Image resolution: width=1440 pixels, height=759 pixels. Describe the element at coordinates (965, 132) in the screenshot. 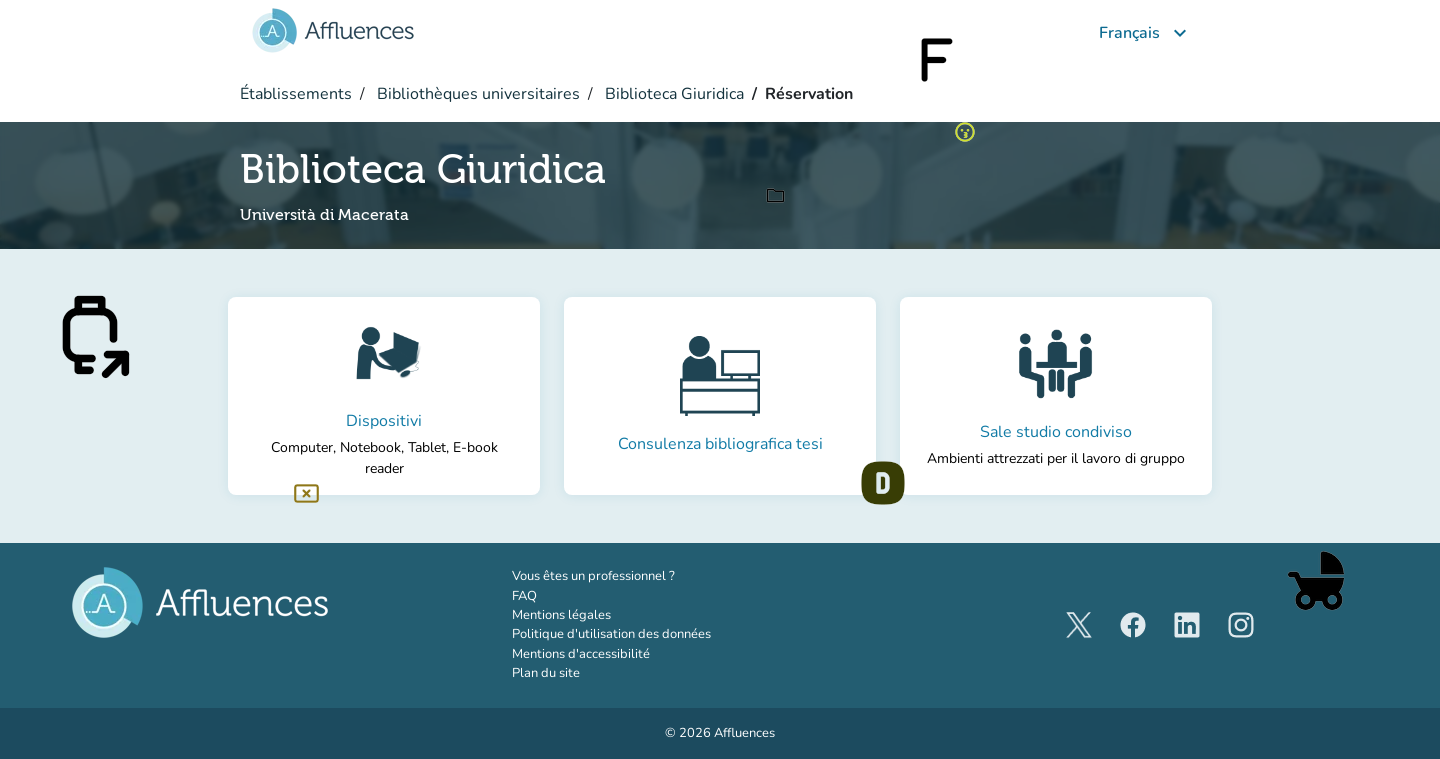

I see `send a kiss or blowing kiss emoji` at that location.